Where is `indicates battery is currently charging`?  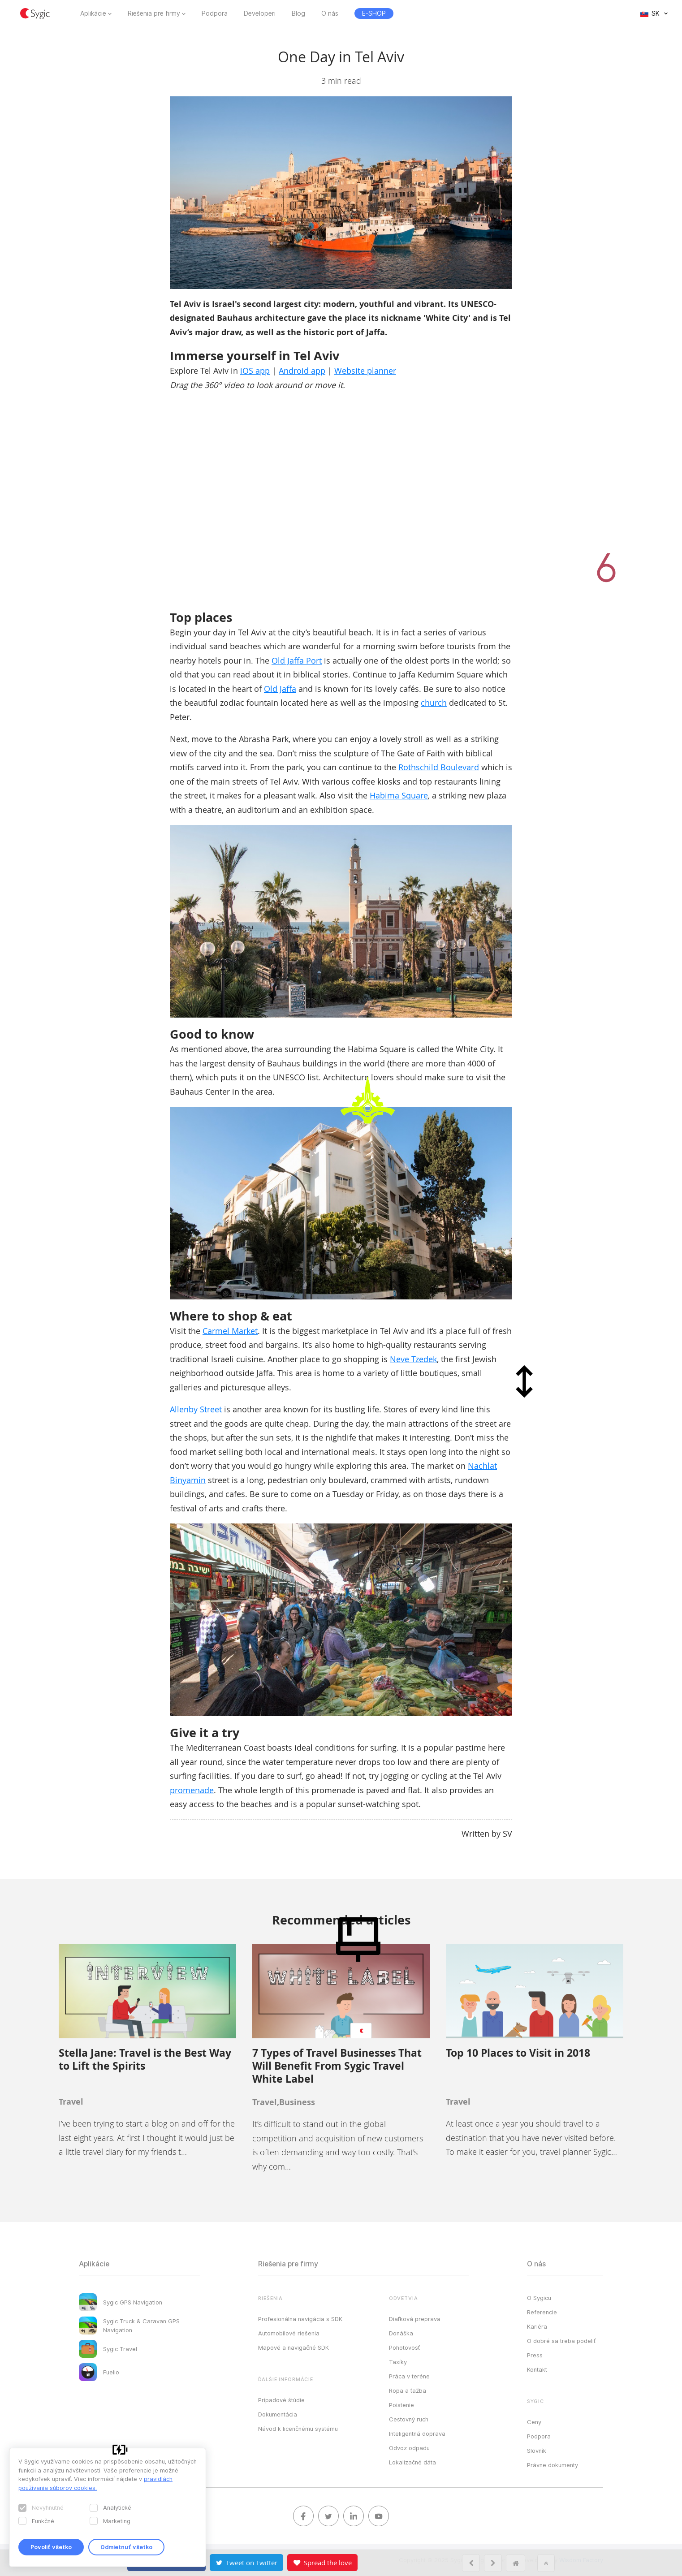
indicates battery is currently charging is located at coordinates (120, 2450).